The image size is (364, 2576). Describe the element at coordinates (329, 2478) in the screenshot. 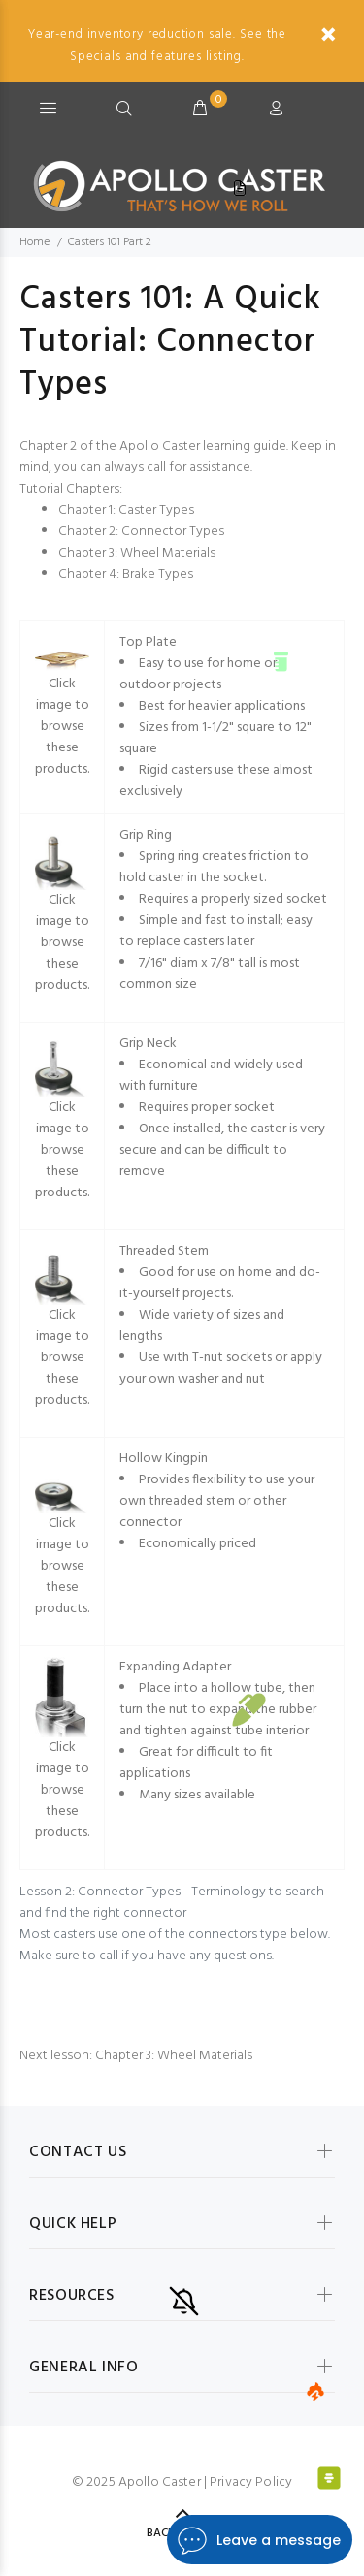

I see `center align content horizontally and vertically` at that location.